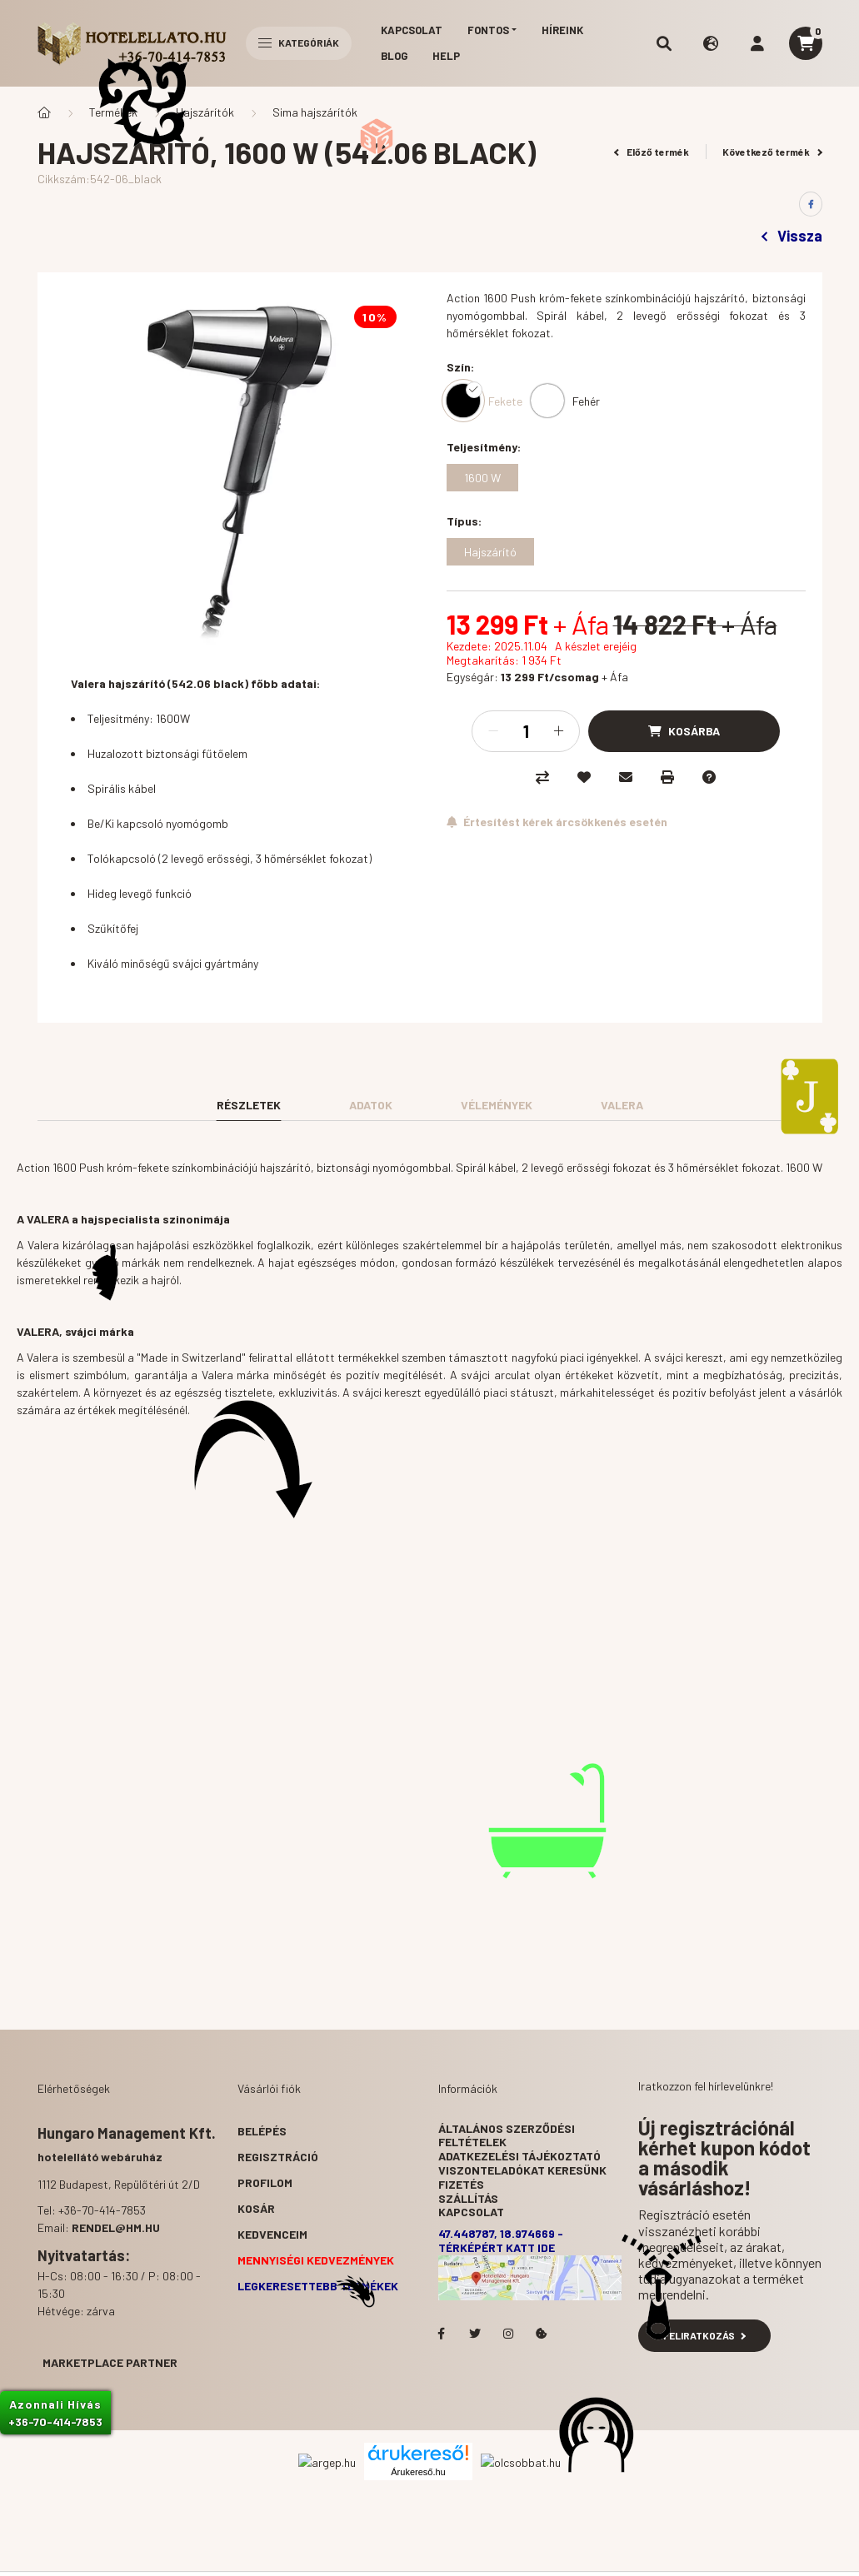 The height and width of the screenshot is (2576, 859). I want to click on jack of clubs playing card, so click(809, 1096).